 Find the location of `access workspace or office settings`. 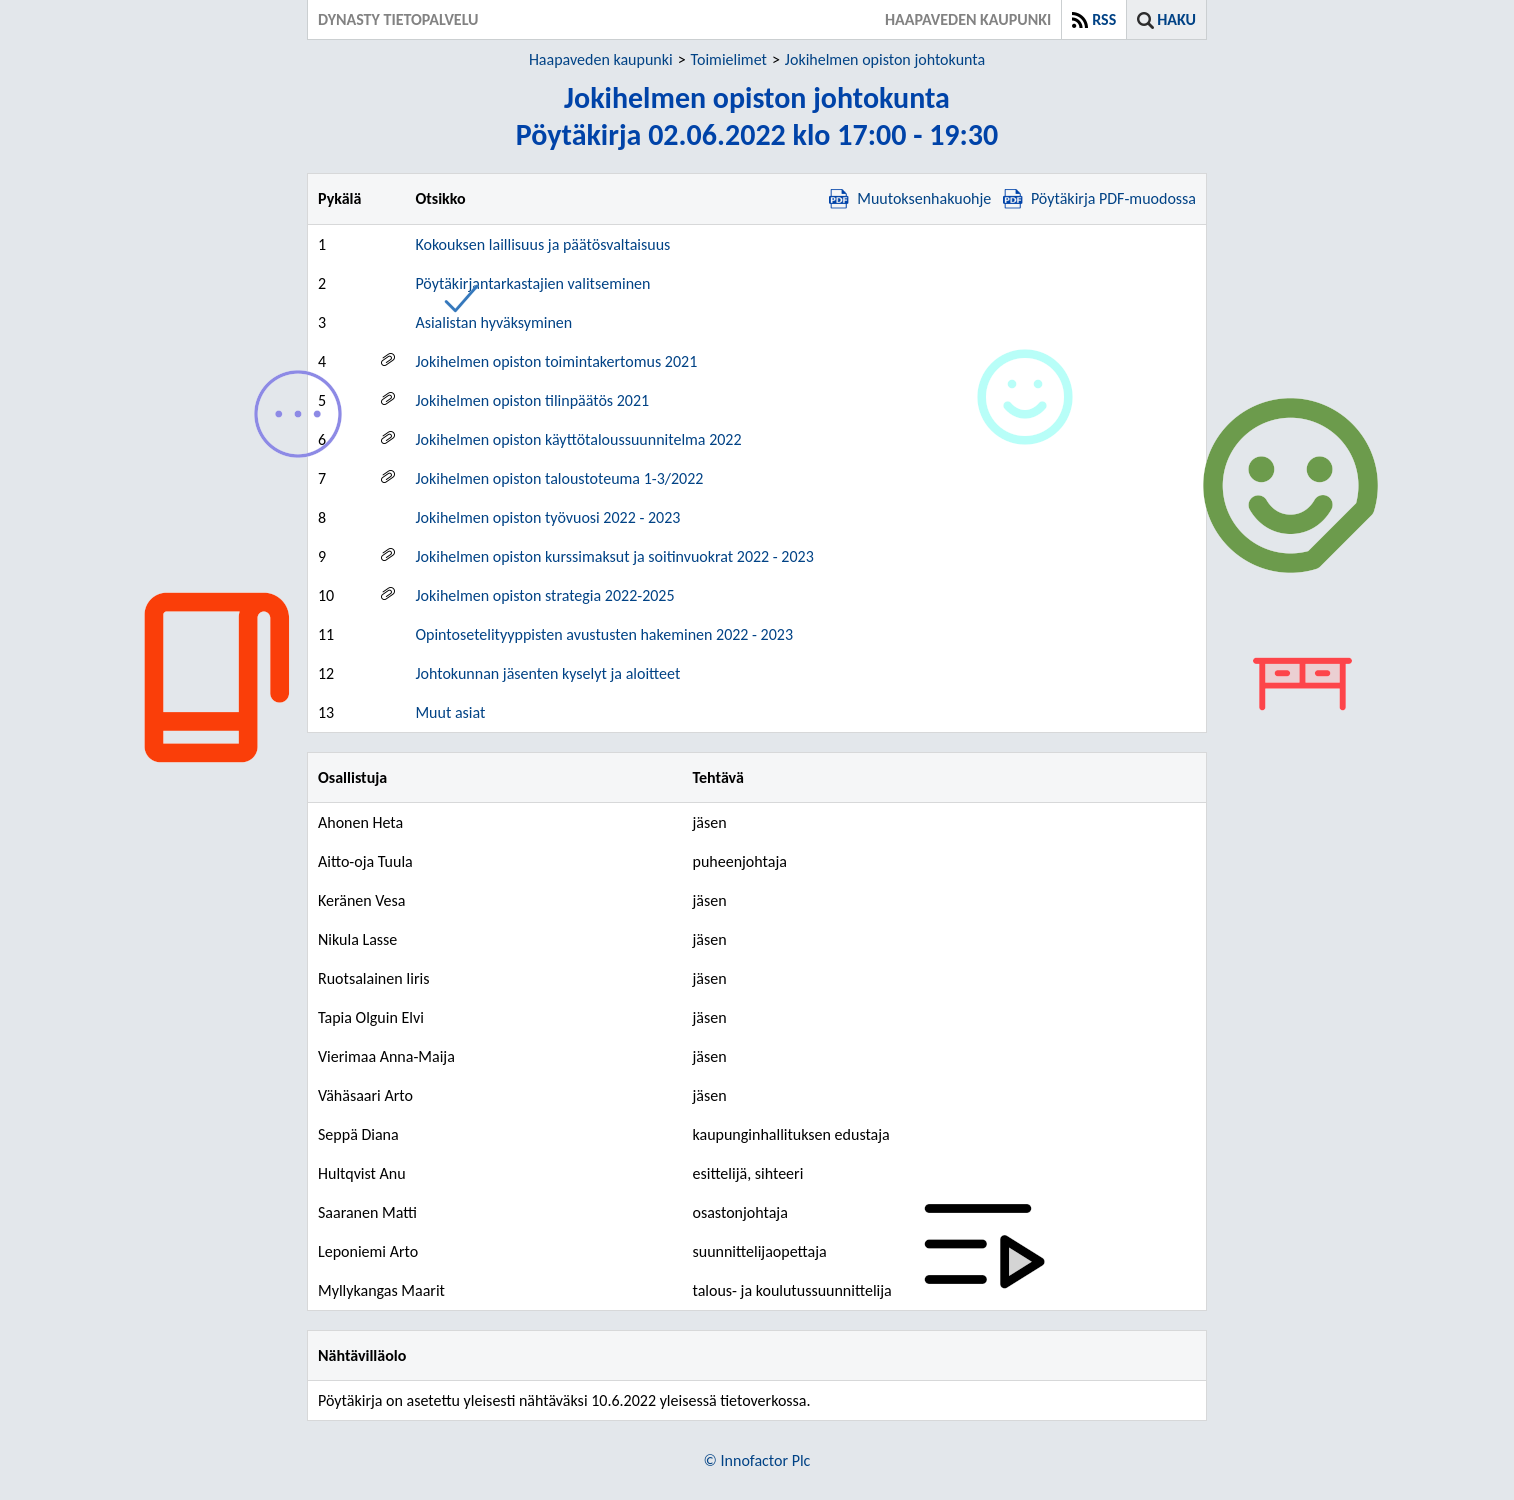

access workspace or office settings is located at coordinates (1302, 682).